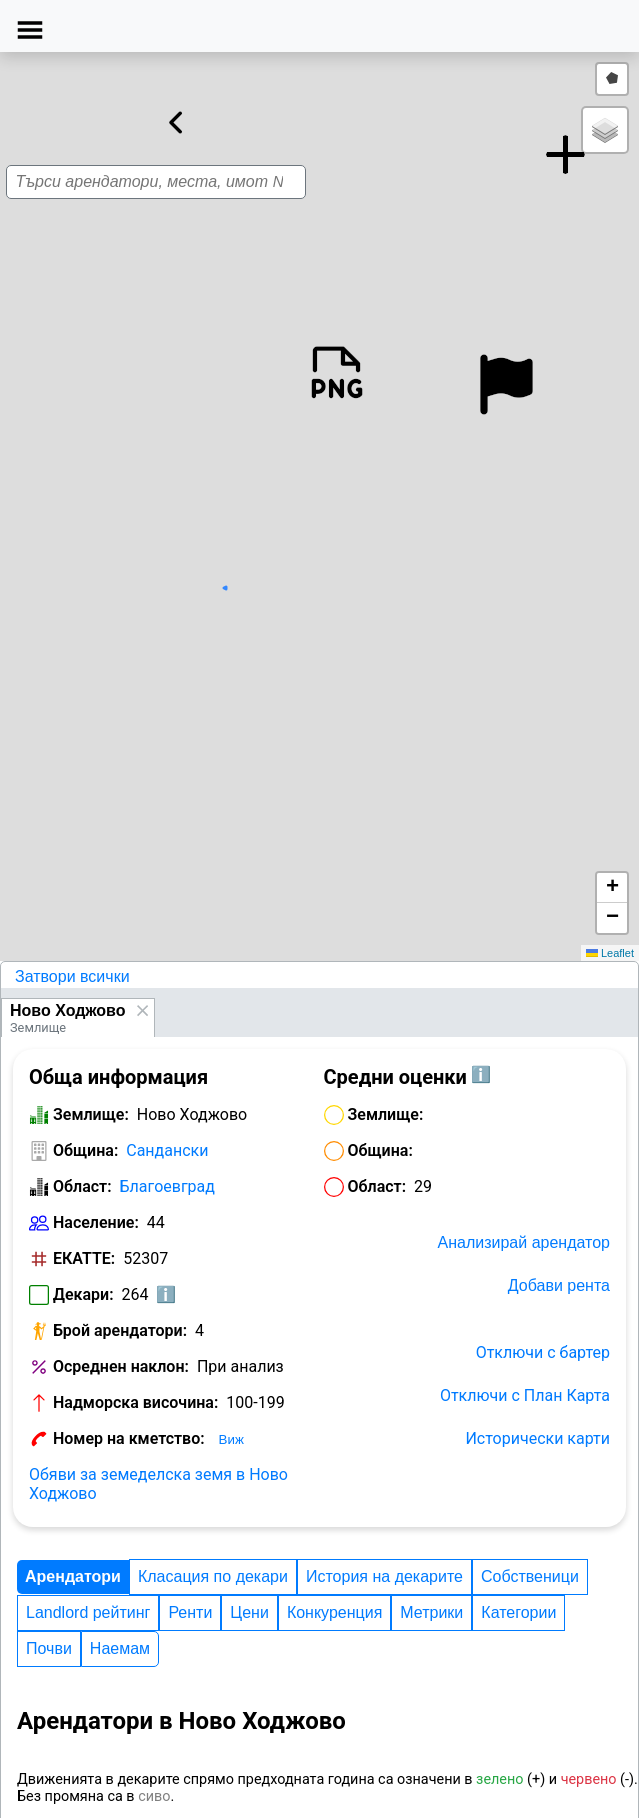  I want to click on add a new item, so click(565, 154).